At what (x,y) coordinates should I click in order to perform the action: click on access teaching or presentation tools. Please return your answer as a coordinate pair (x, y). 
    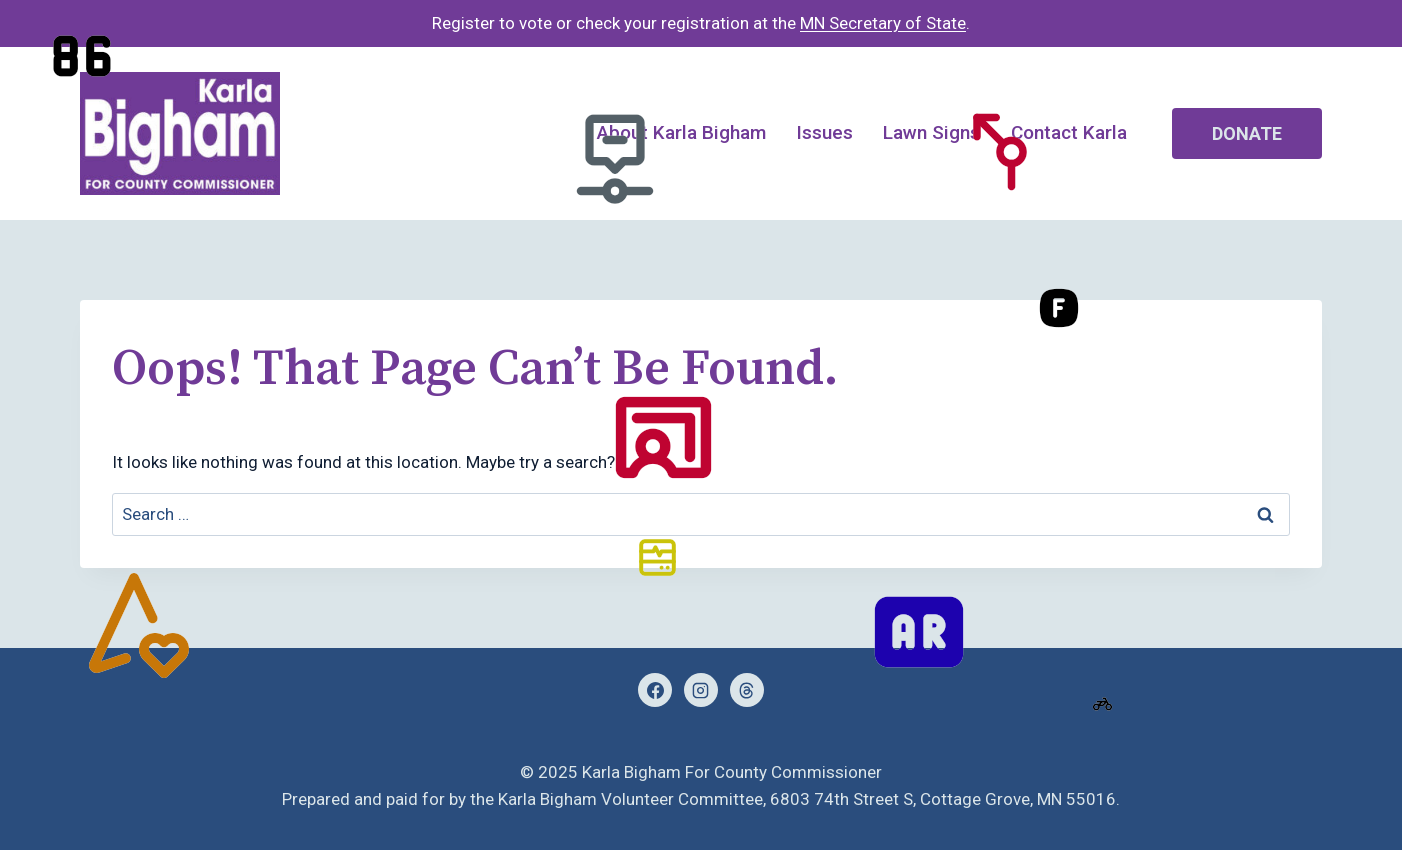
    Looking at the image, I should click on (663, 437).